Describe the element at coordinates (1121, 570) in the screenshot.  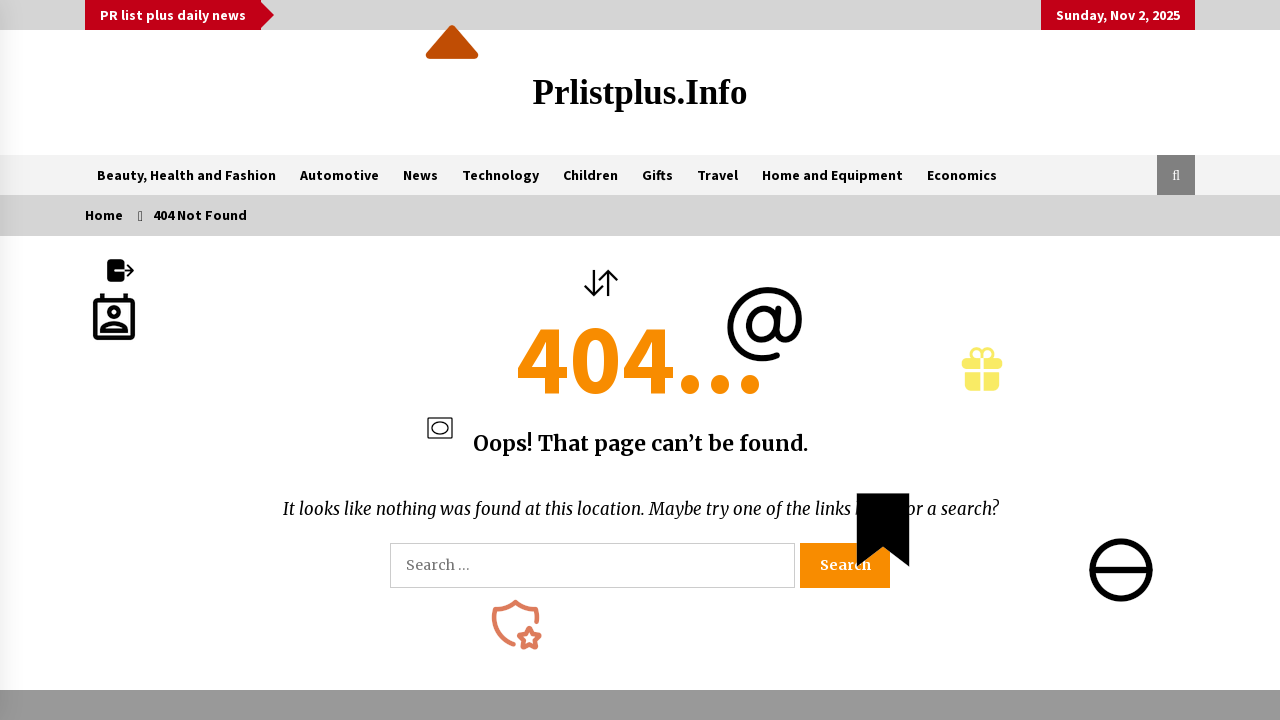
I see `toggle between light and dark mode` at that location.